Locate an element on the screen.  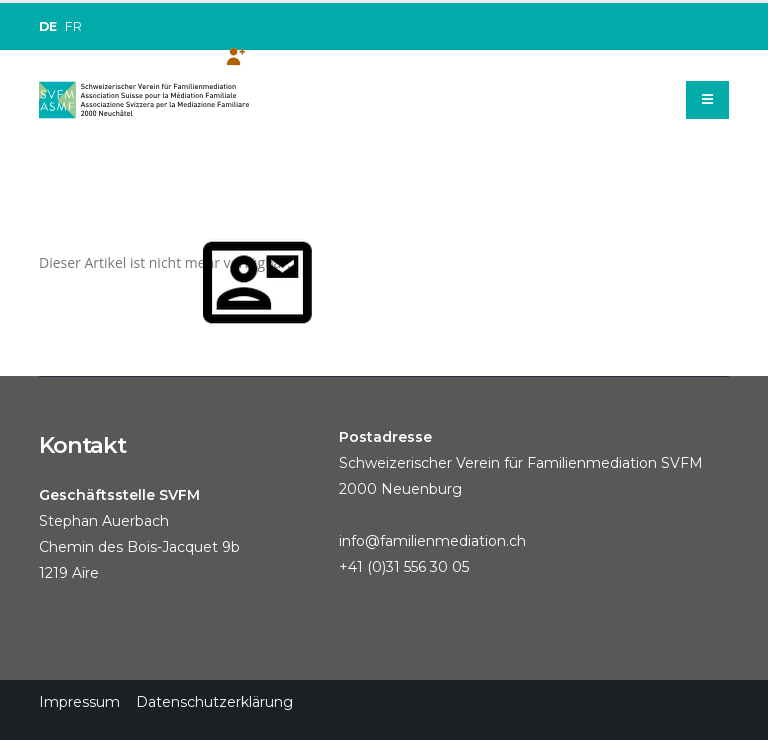
add a new contact is located at coordinates (235, 56).